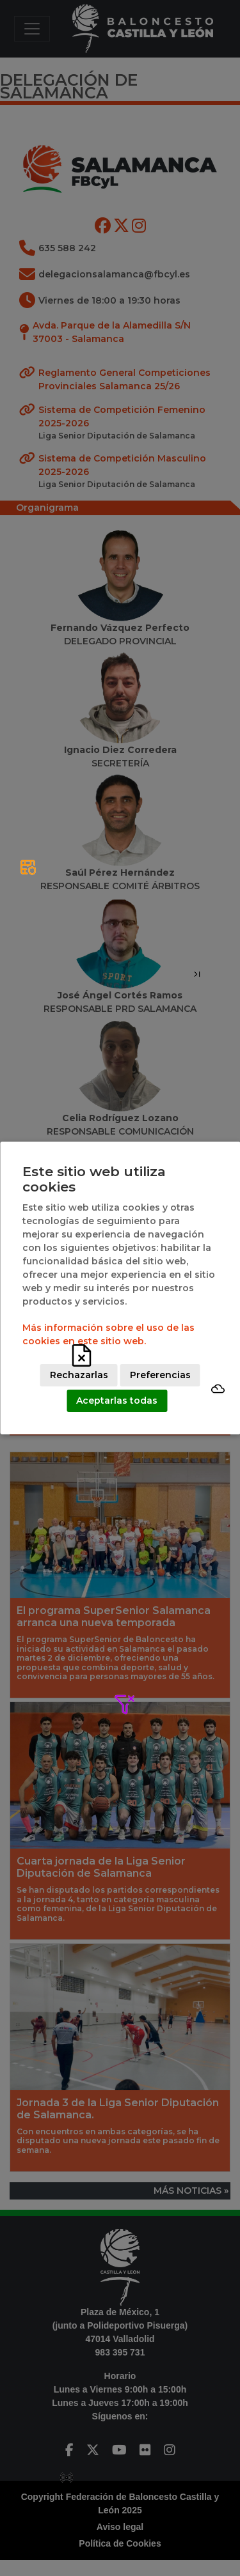 The image size is (240, 2576). Describe the element at coordinates (125, 1704) in the screenshot. I see `clear all active filters` at that location.